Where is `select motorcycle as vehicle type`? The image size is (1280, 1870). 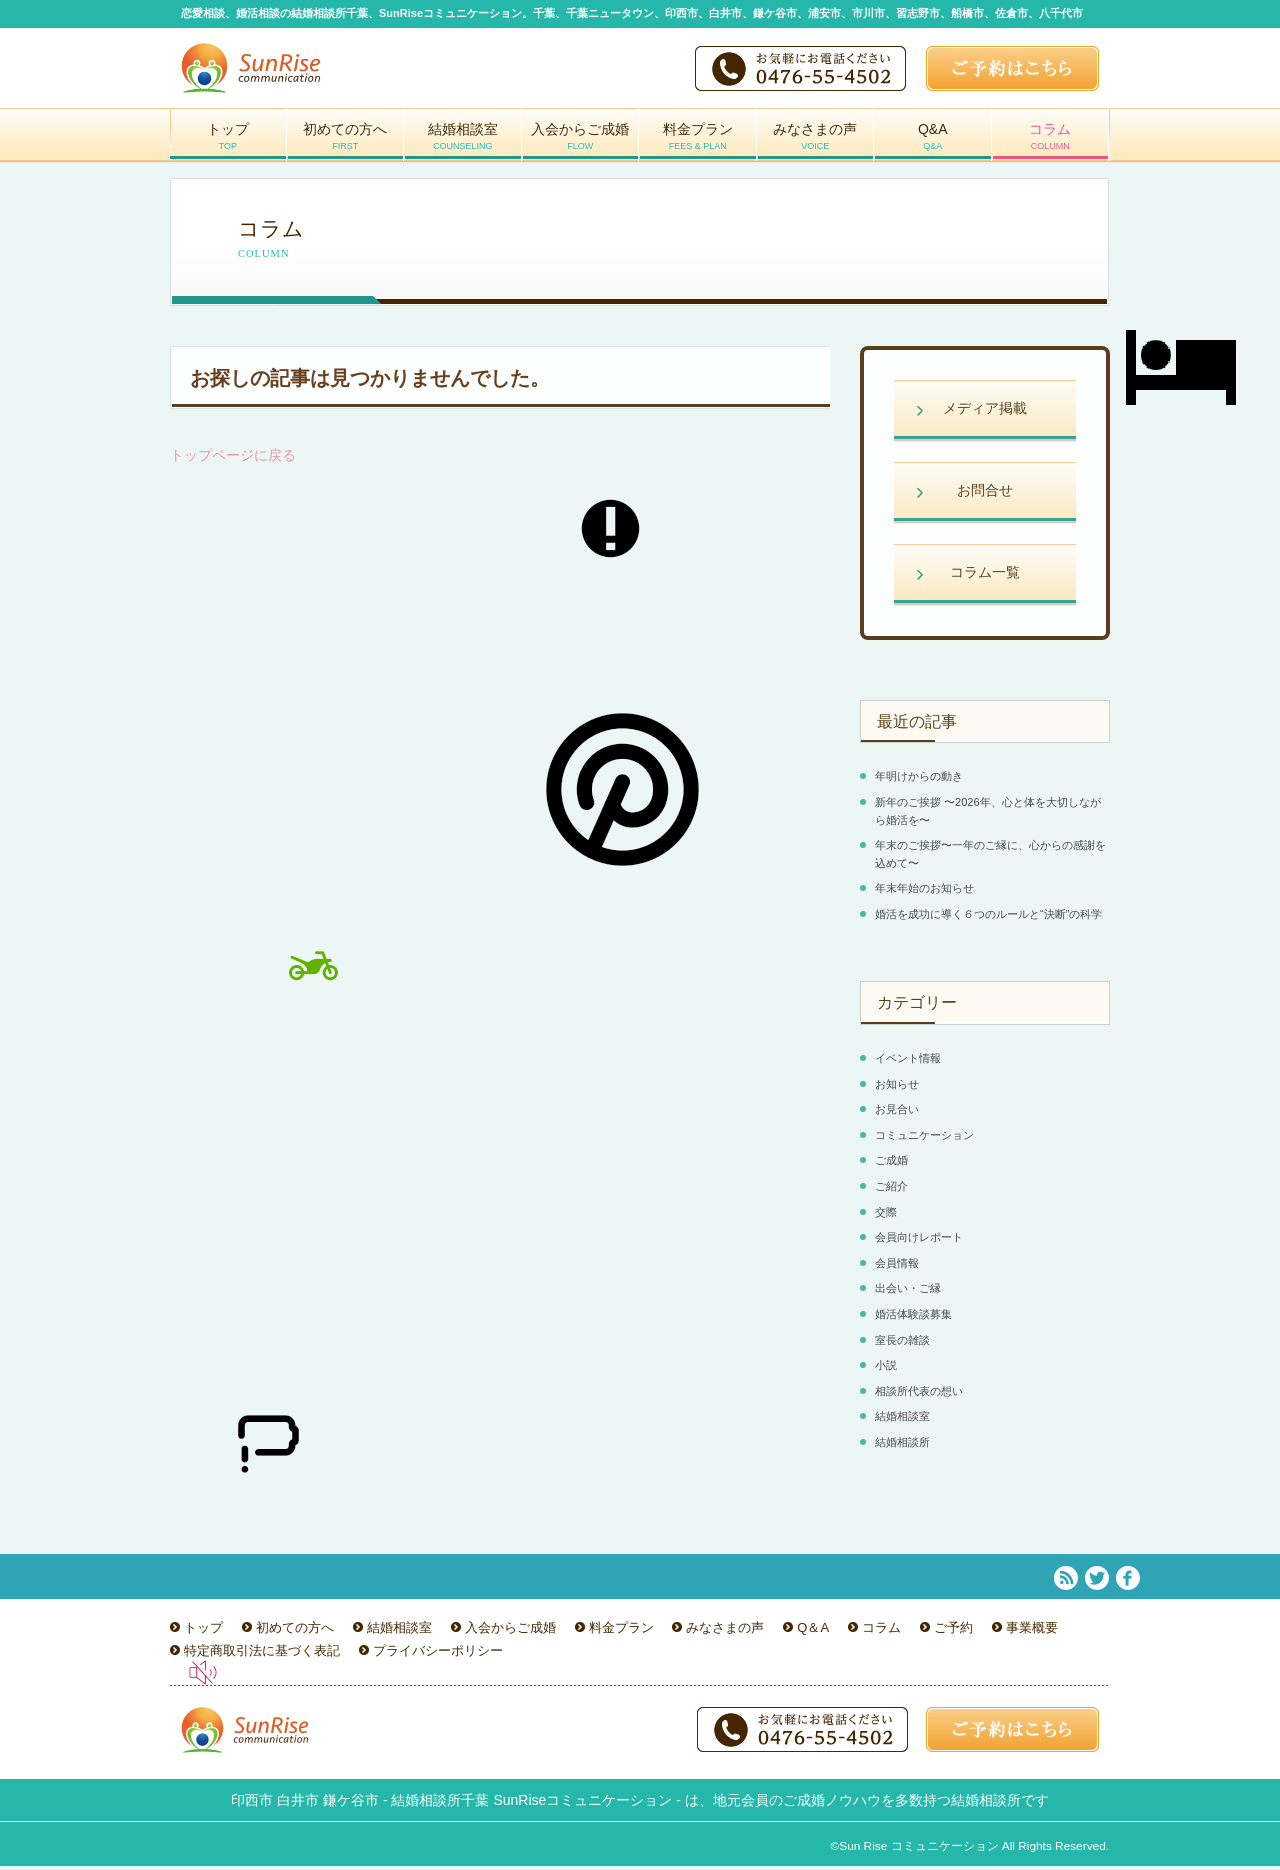
select motorcycle as vehicle type is located at coordinates (313, 966).